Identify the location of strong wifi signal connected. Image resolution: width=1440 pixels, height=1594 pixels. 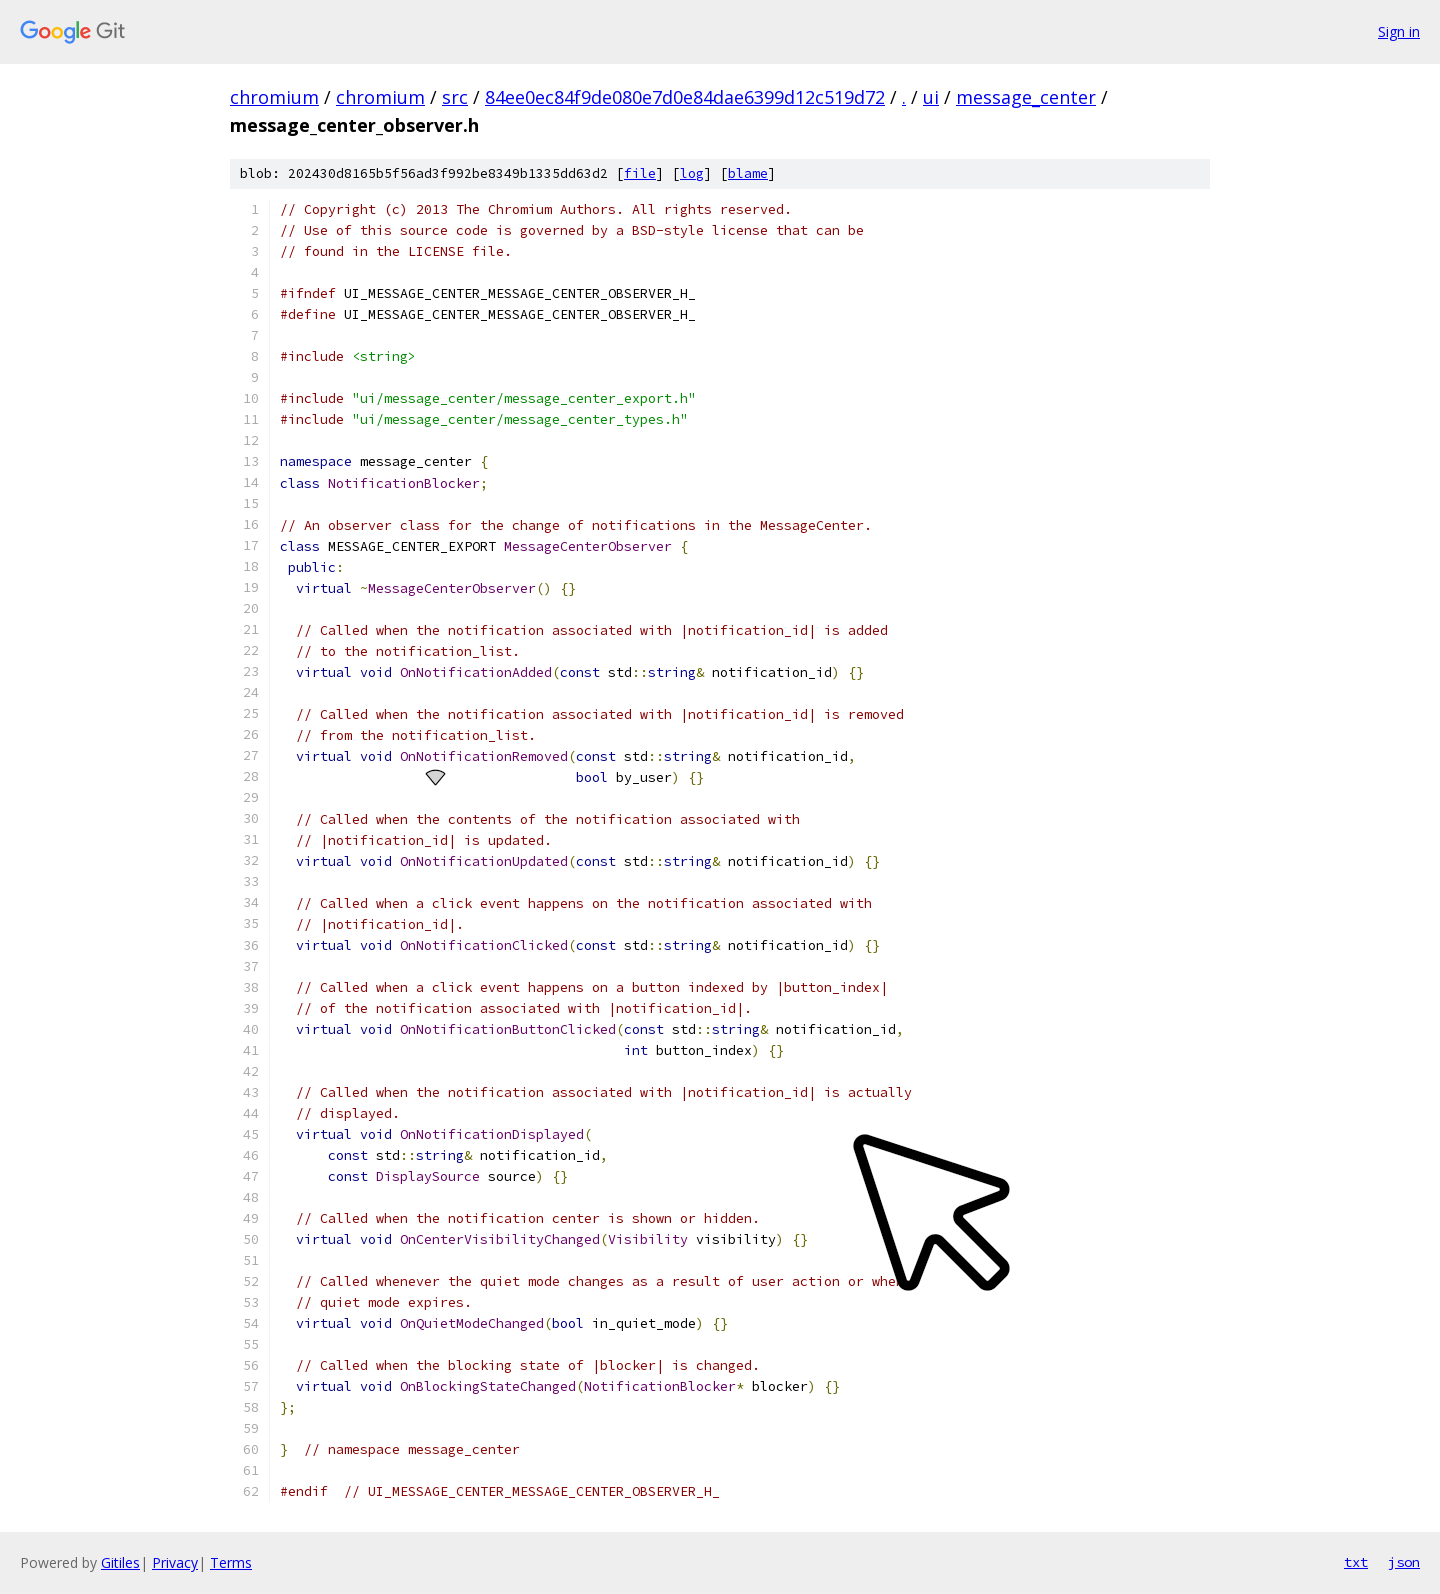
(435, 777).